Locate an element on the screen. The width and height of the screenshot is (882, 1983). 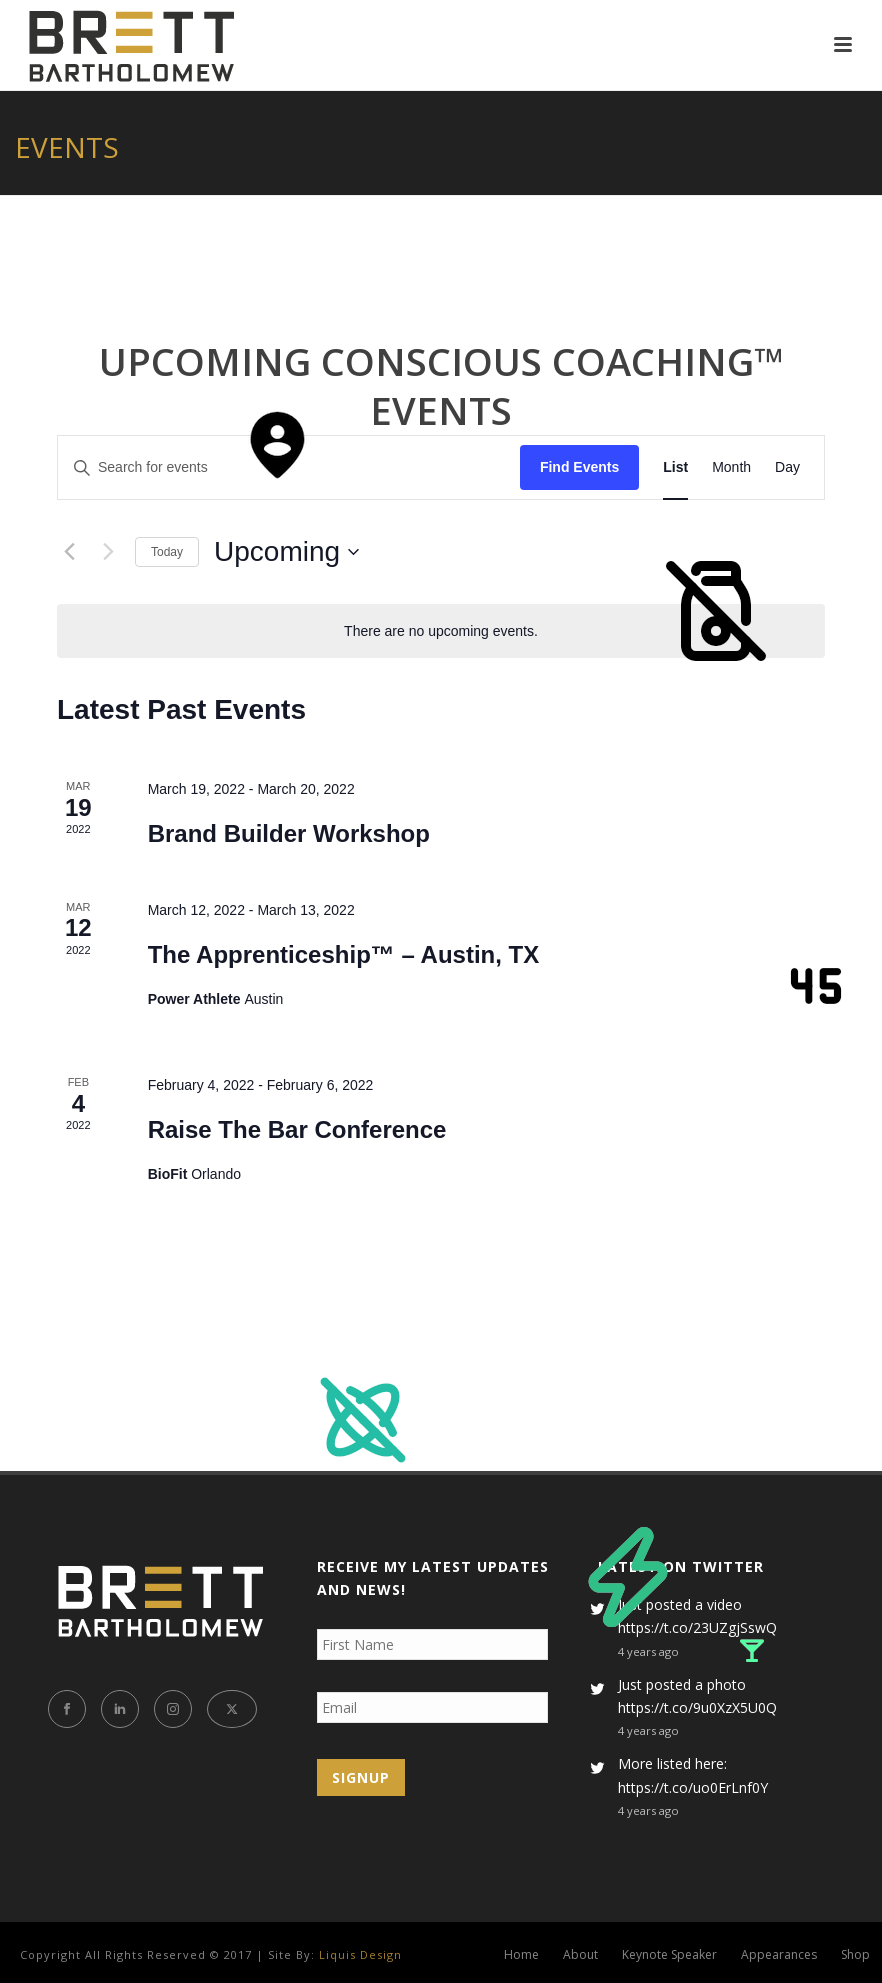
view bar or cocktail menu is located at coordinates (752, 1650).